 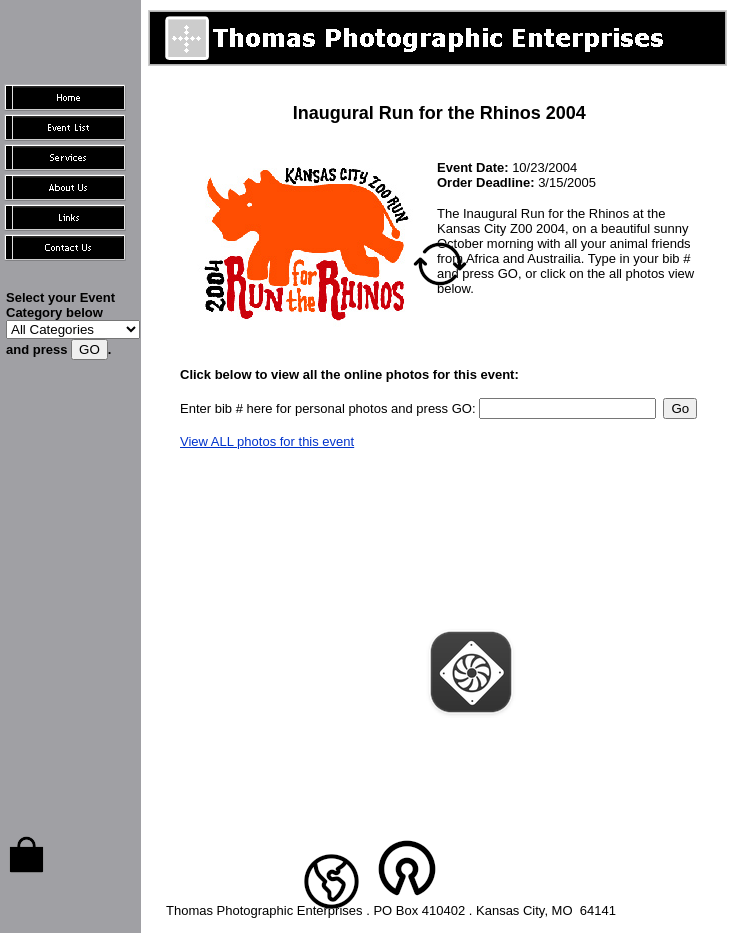 What do you see at coordinates (407, 869) in the screenshot?
I see `indicates open source software or project` at bounding box center [407, 869].